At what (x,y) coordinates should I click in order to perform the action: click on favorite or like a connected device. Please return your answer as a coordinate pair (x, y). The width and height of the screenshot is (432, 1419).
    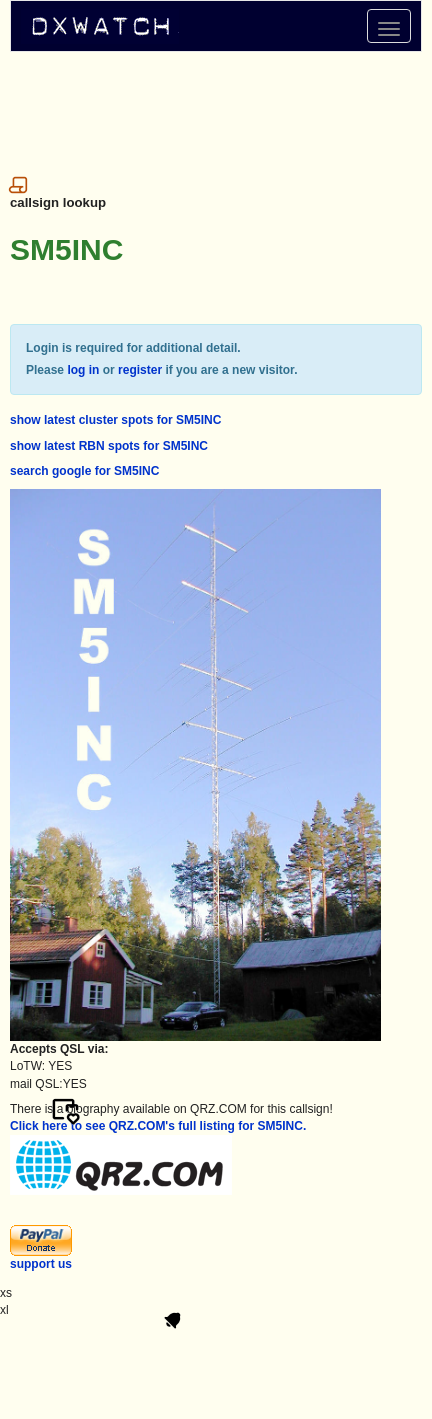
    Looking at the image, I should click on (65, 1110).